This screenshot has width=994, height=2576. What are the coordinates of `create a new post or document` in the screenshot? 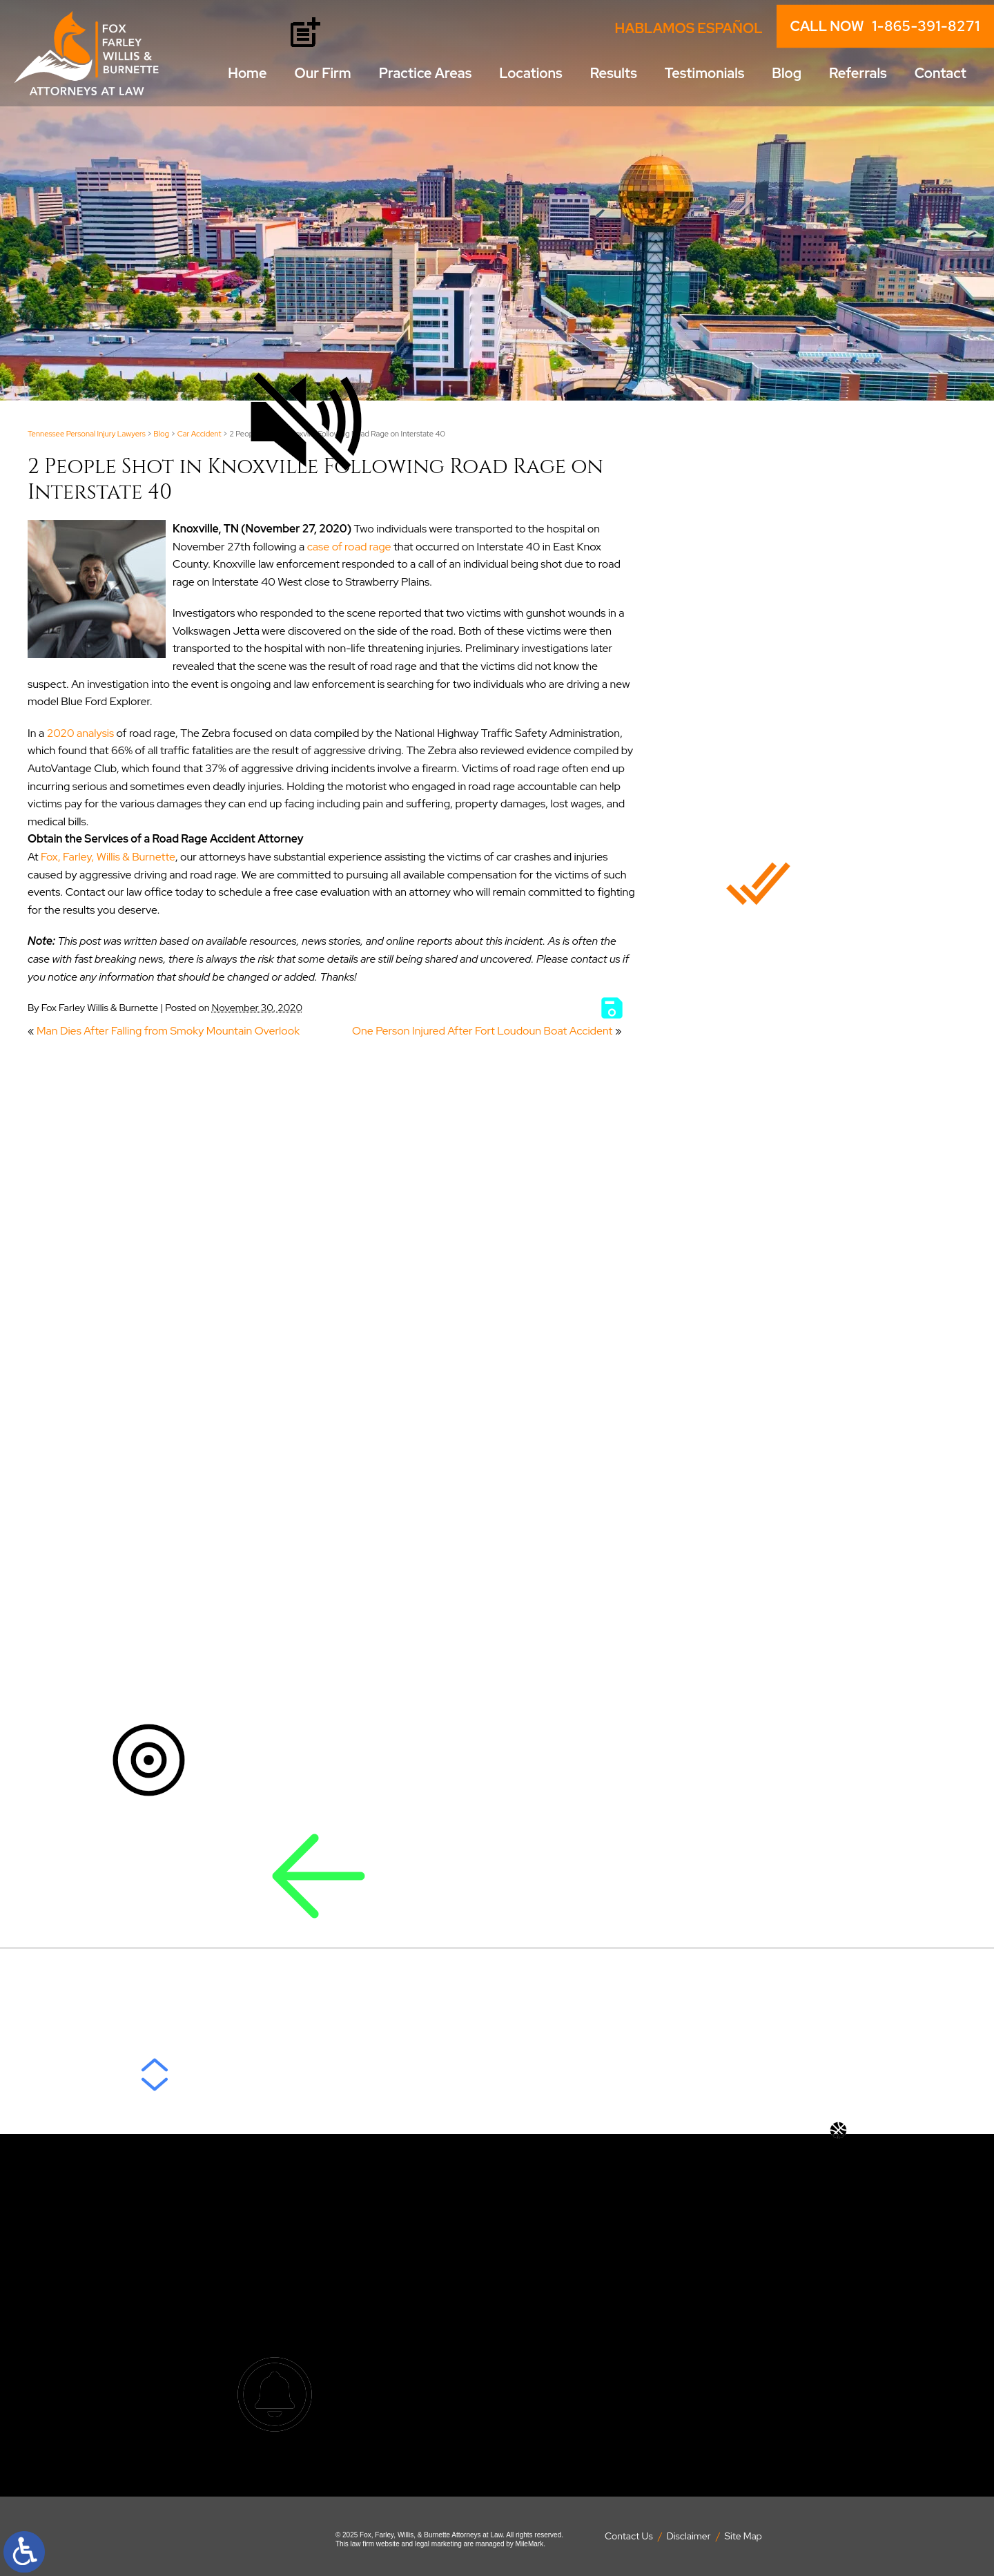 It's located at (304, 33).